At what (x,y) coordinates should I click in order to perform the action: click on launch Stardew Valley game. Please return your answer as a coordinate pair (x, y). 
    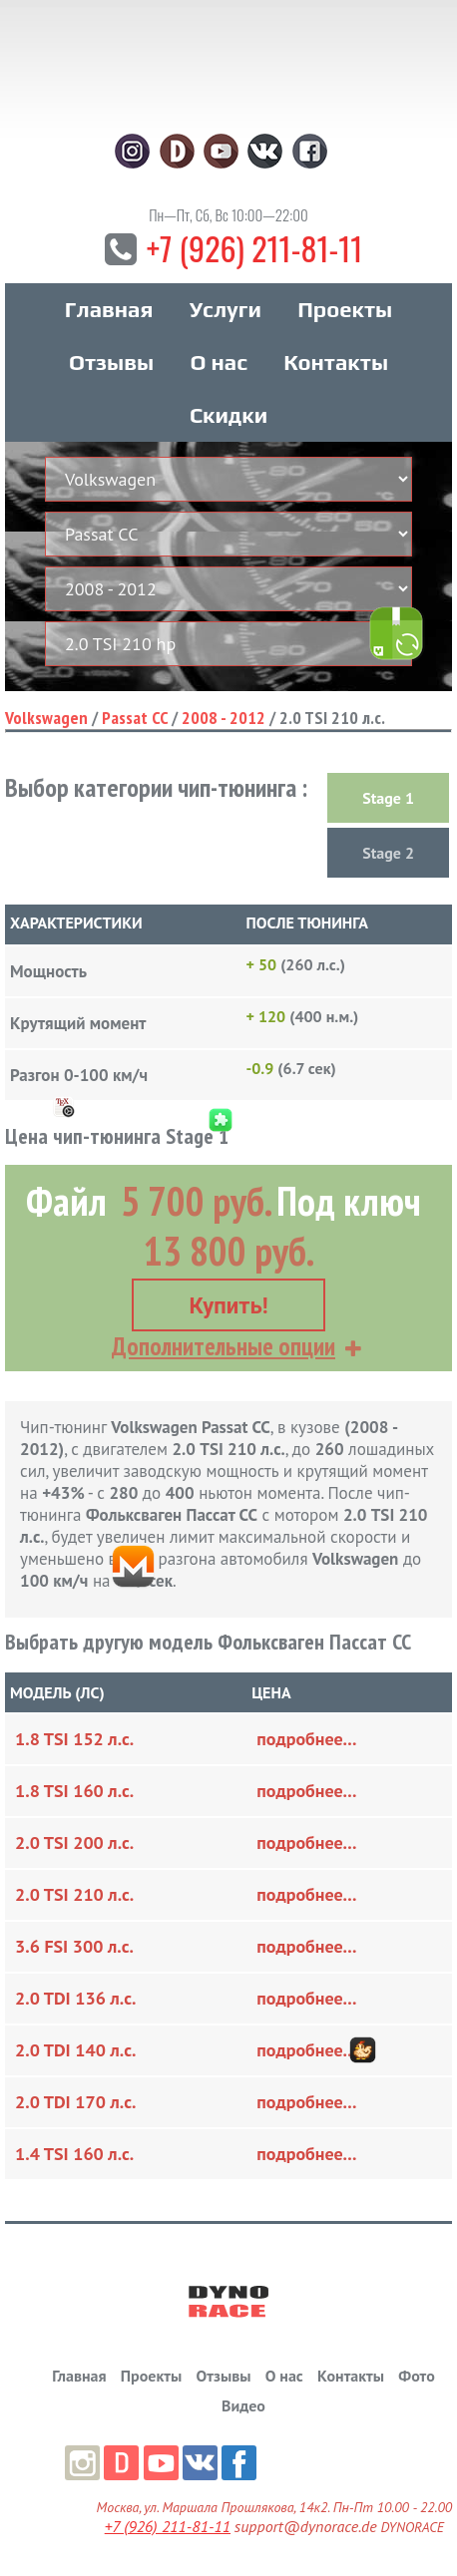
    Looking at the image, I should click on (362, 2049).